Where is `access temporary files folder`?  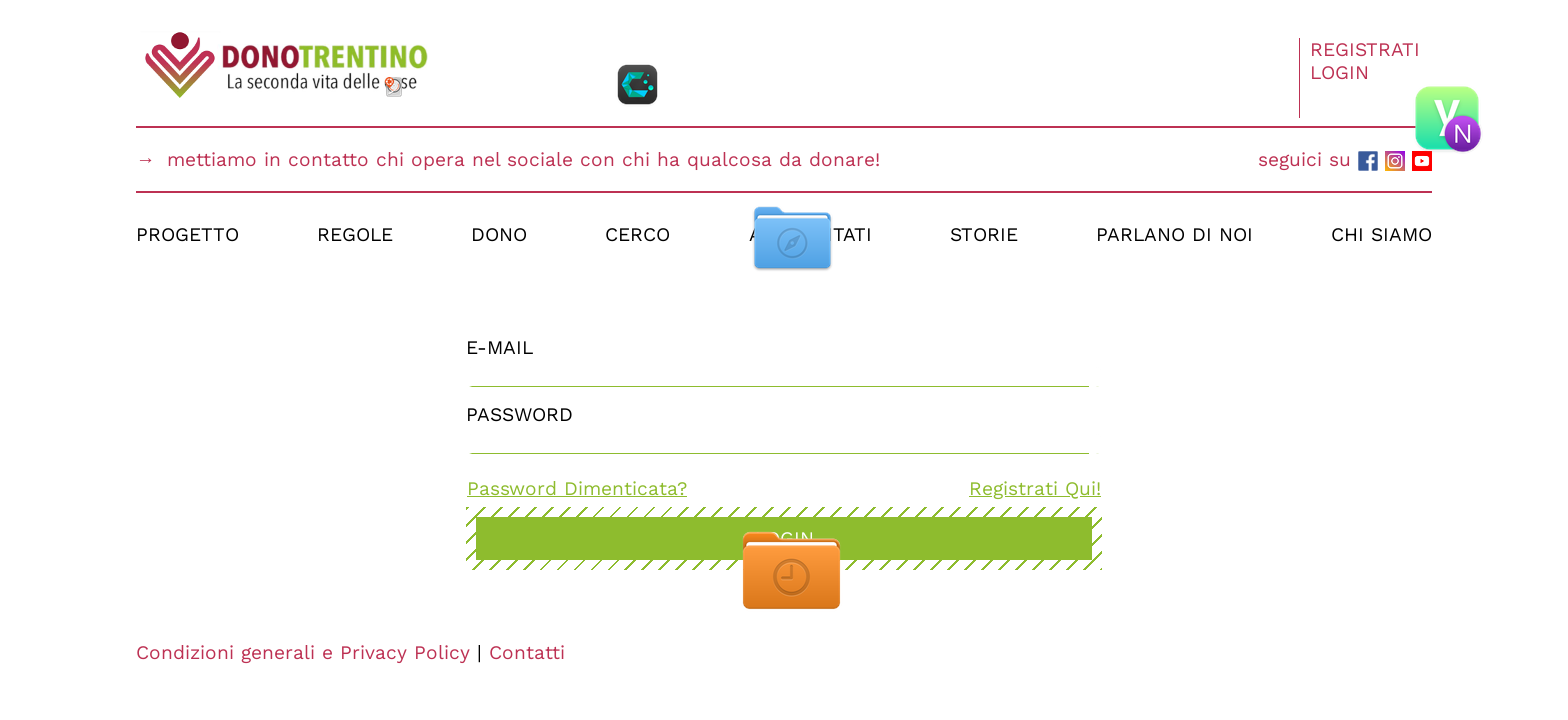 access temporary files folder is located at coordinates (791, 570).